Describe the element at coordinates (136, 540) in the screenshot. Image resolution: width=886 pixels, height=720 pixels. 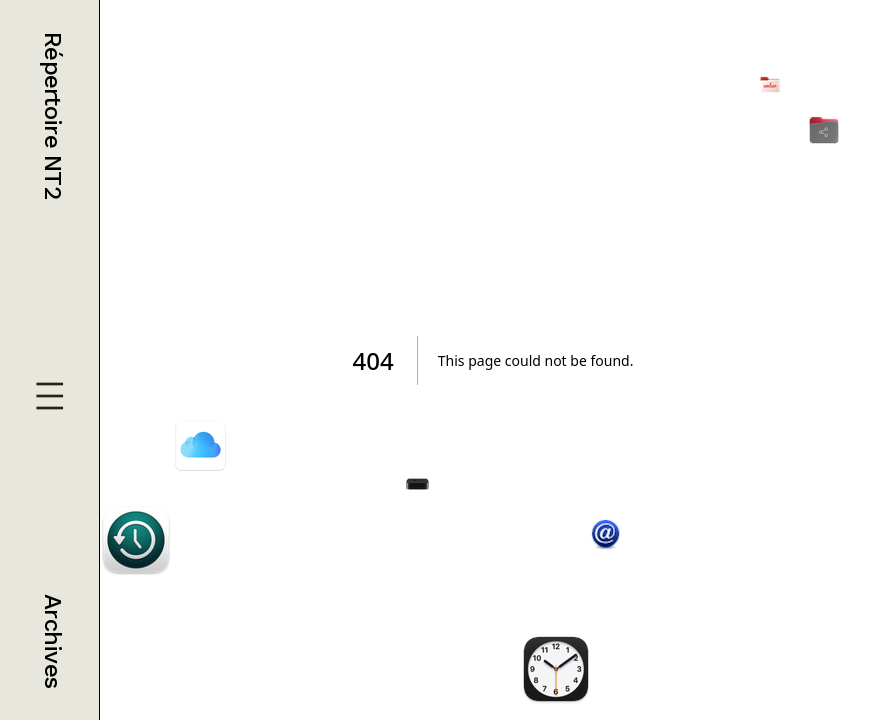
I see `open Time Machine backup and restore utility` at that location.